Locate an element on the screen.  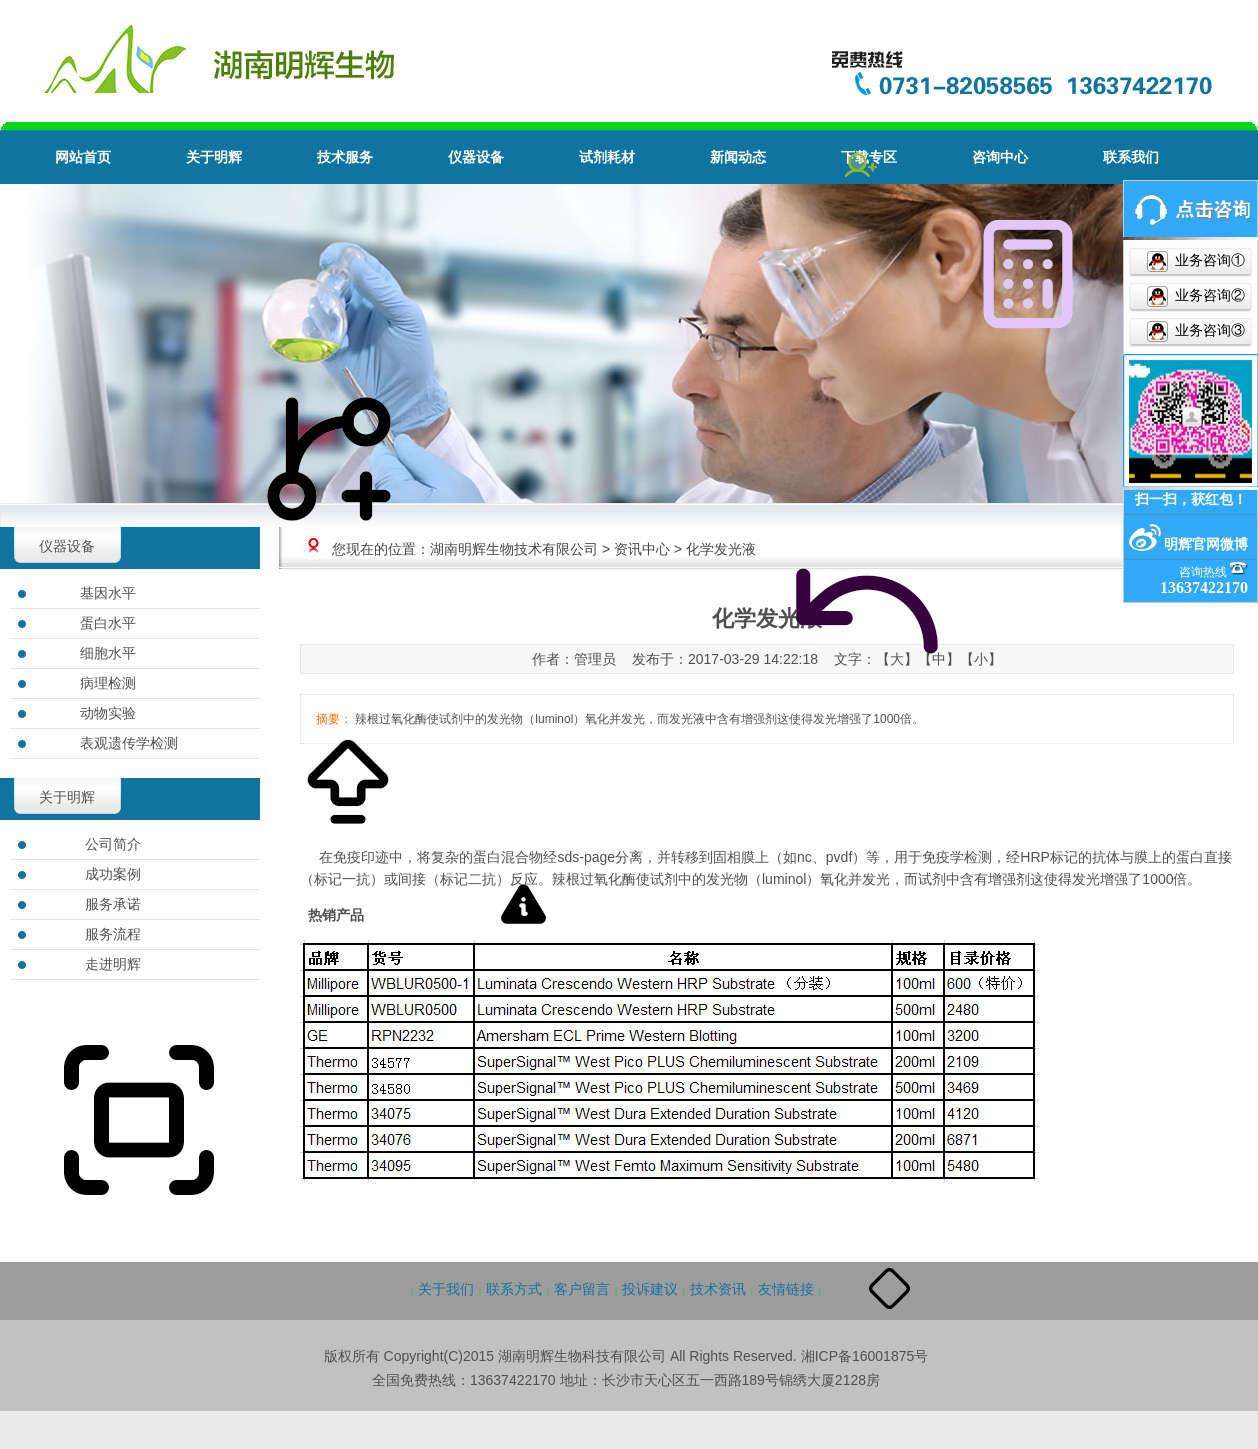
create a new git branch is located at coordinates (329, 459).